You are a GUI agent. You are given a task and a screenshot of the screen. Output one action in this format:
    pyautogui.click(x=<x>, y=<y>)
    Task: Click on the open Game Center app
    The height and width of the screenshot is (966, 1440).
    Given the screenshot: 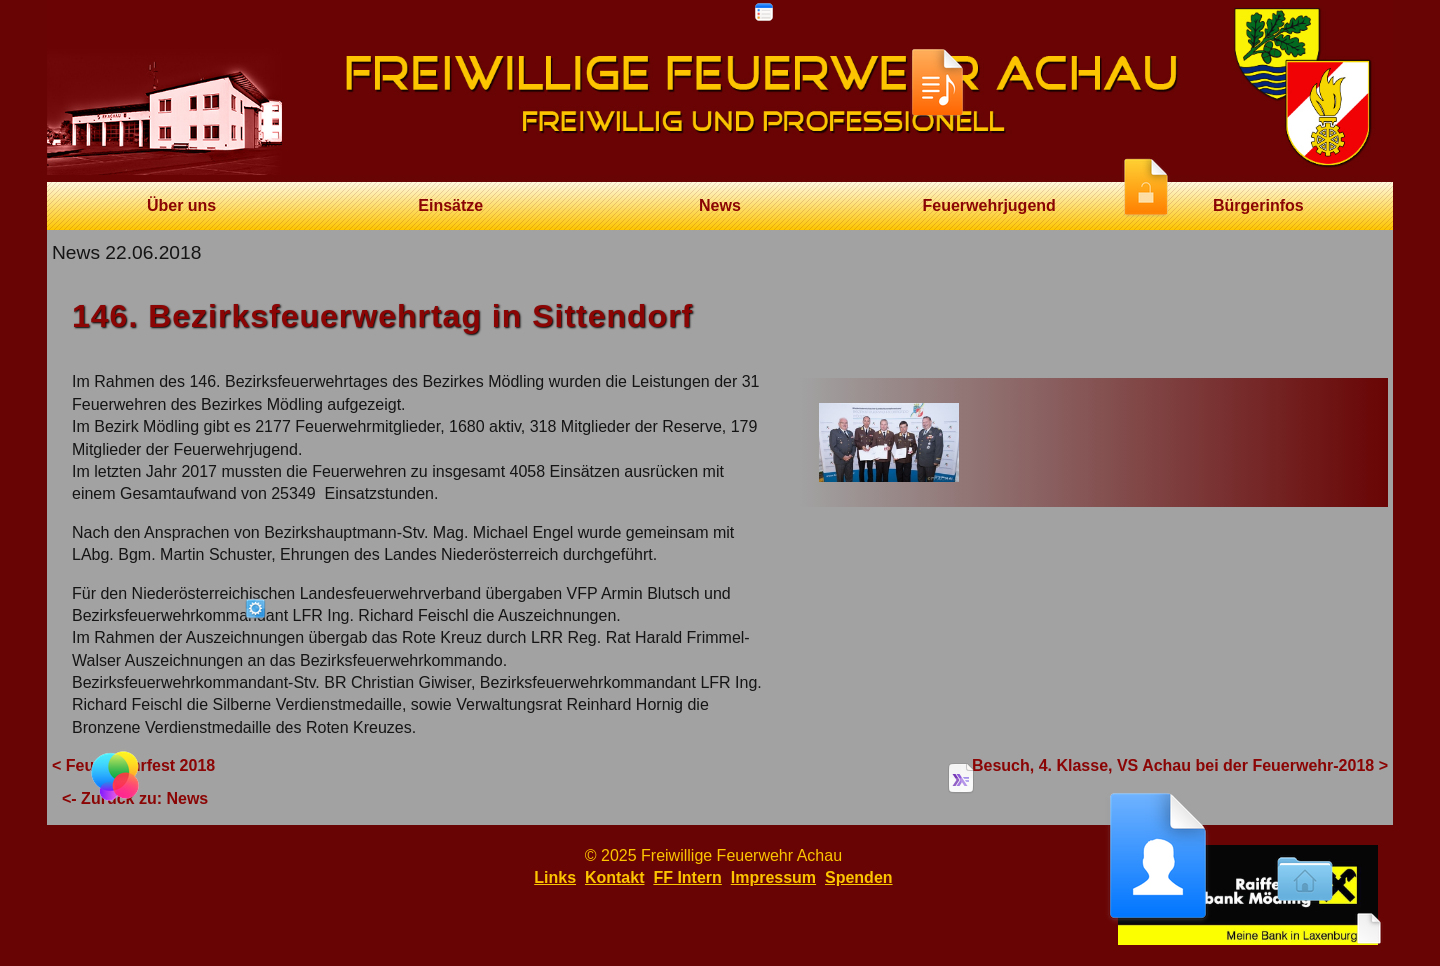 What is the action you would take?
    pyautogui.click(x=115, y=776)
    